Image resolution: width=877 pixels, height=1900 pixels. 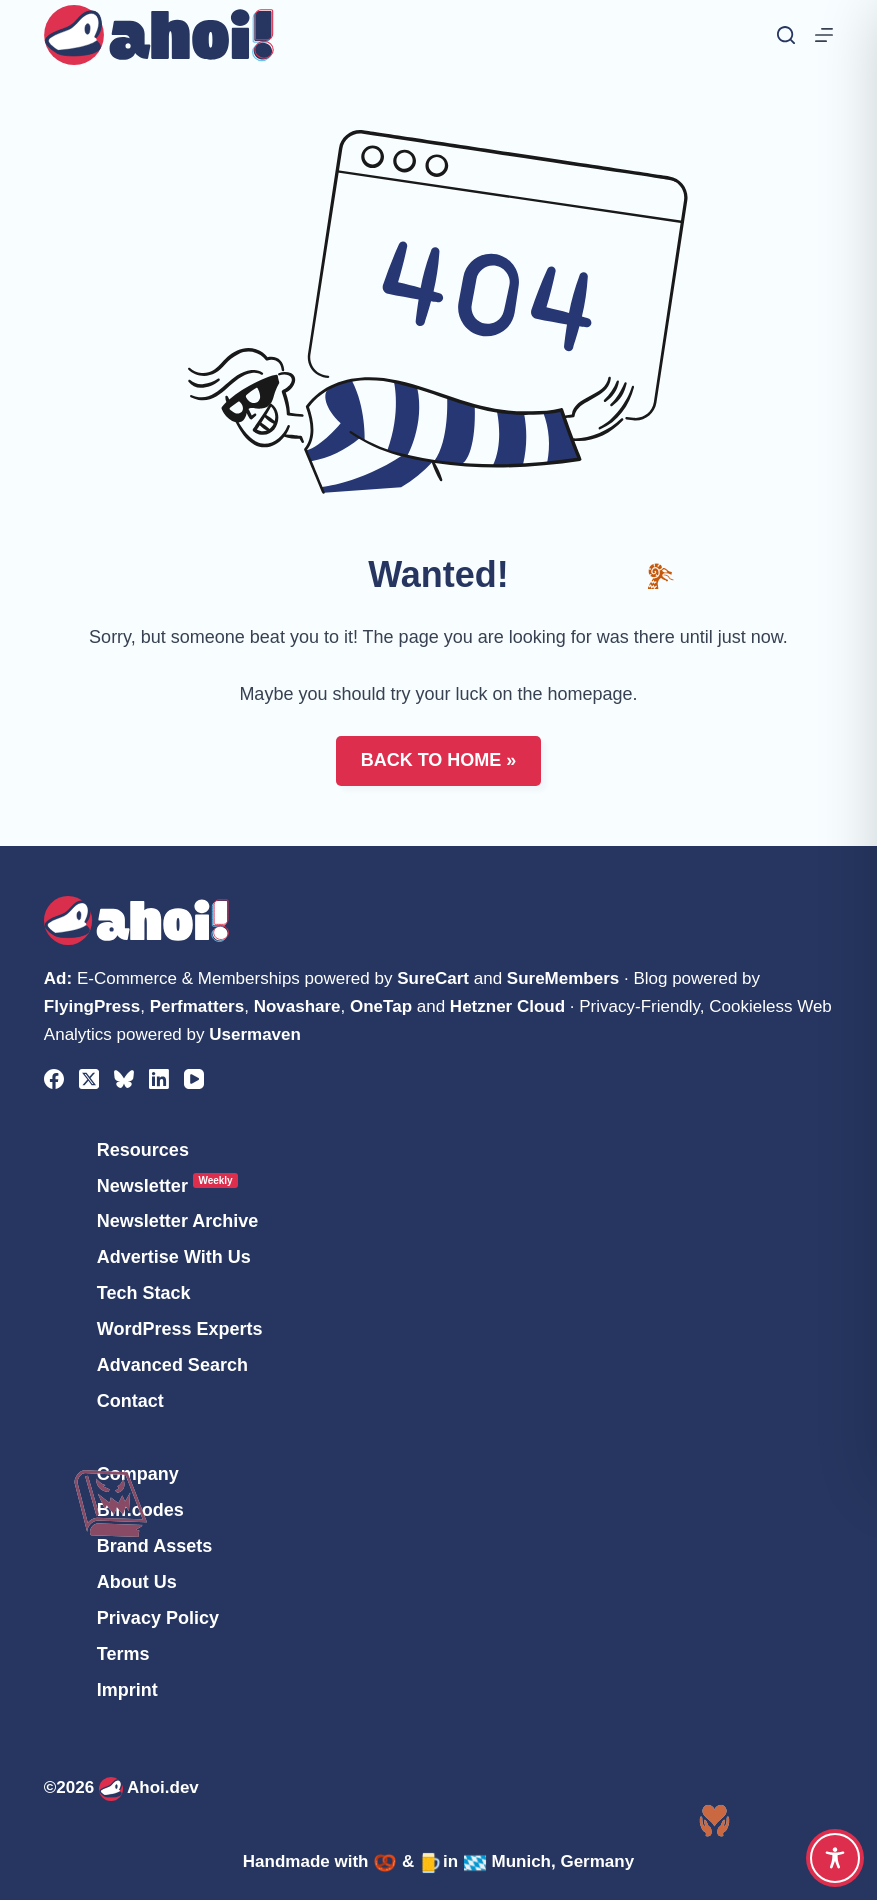 What do you see at coordinates (110, 1505) in the screenshot?
I see `open the grimoire or spellbook` at bounding box center [110, 1505].